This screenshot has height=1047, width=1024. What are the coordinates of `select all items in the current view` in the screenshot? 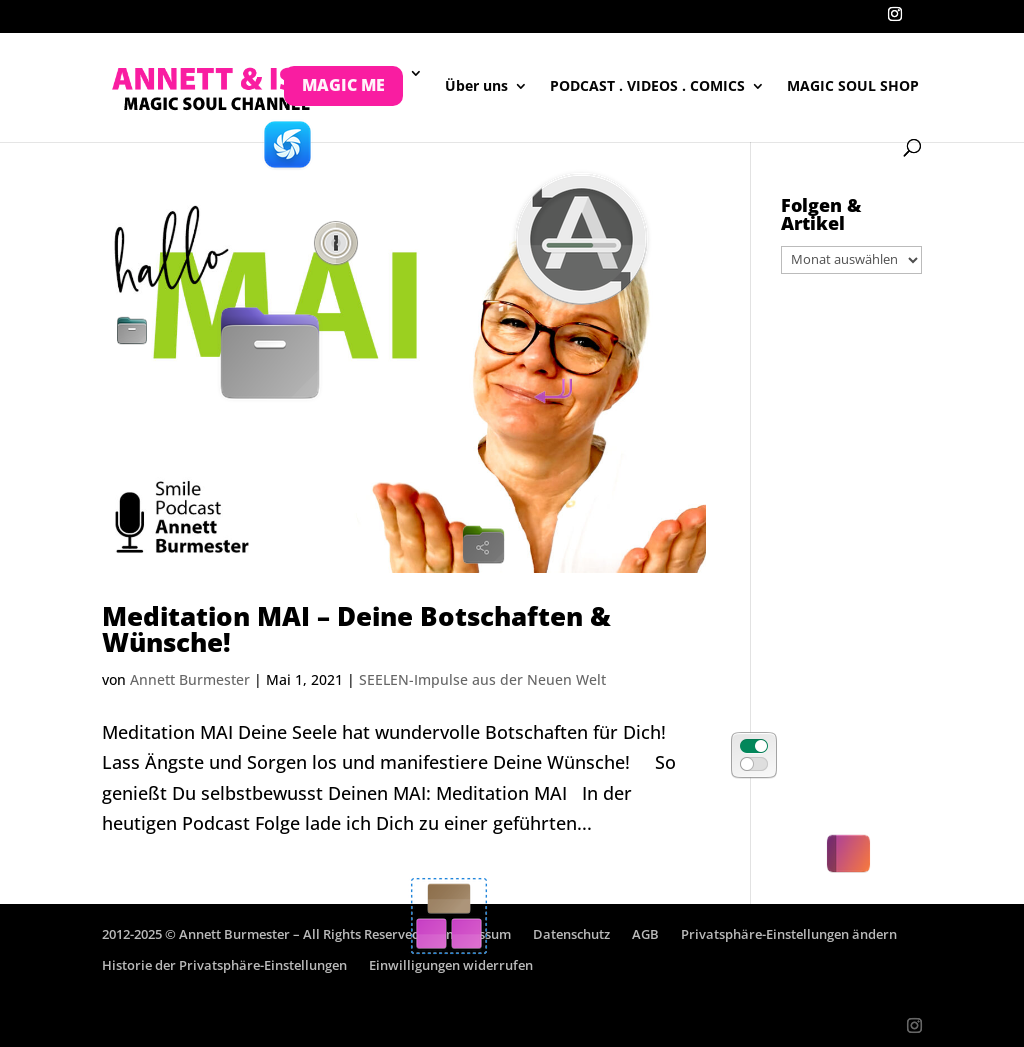 It's located at (449, 916).